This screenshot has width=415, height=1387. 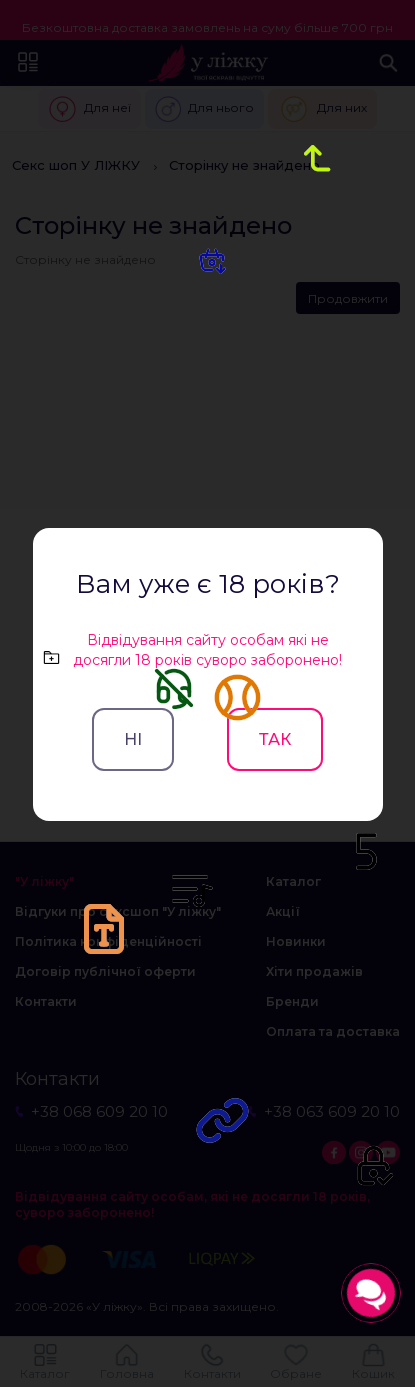 I want to click on go back and up to previous level, so click(x=318, y=159).